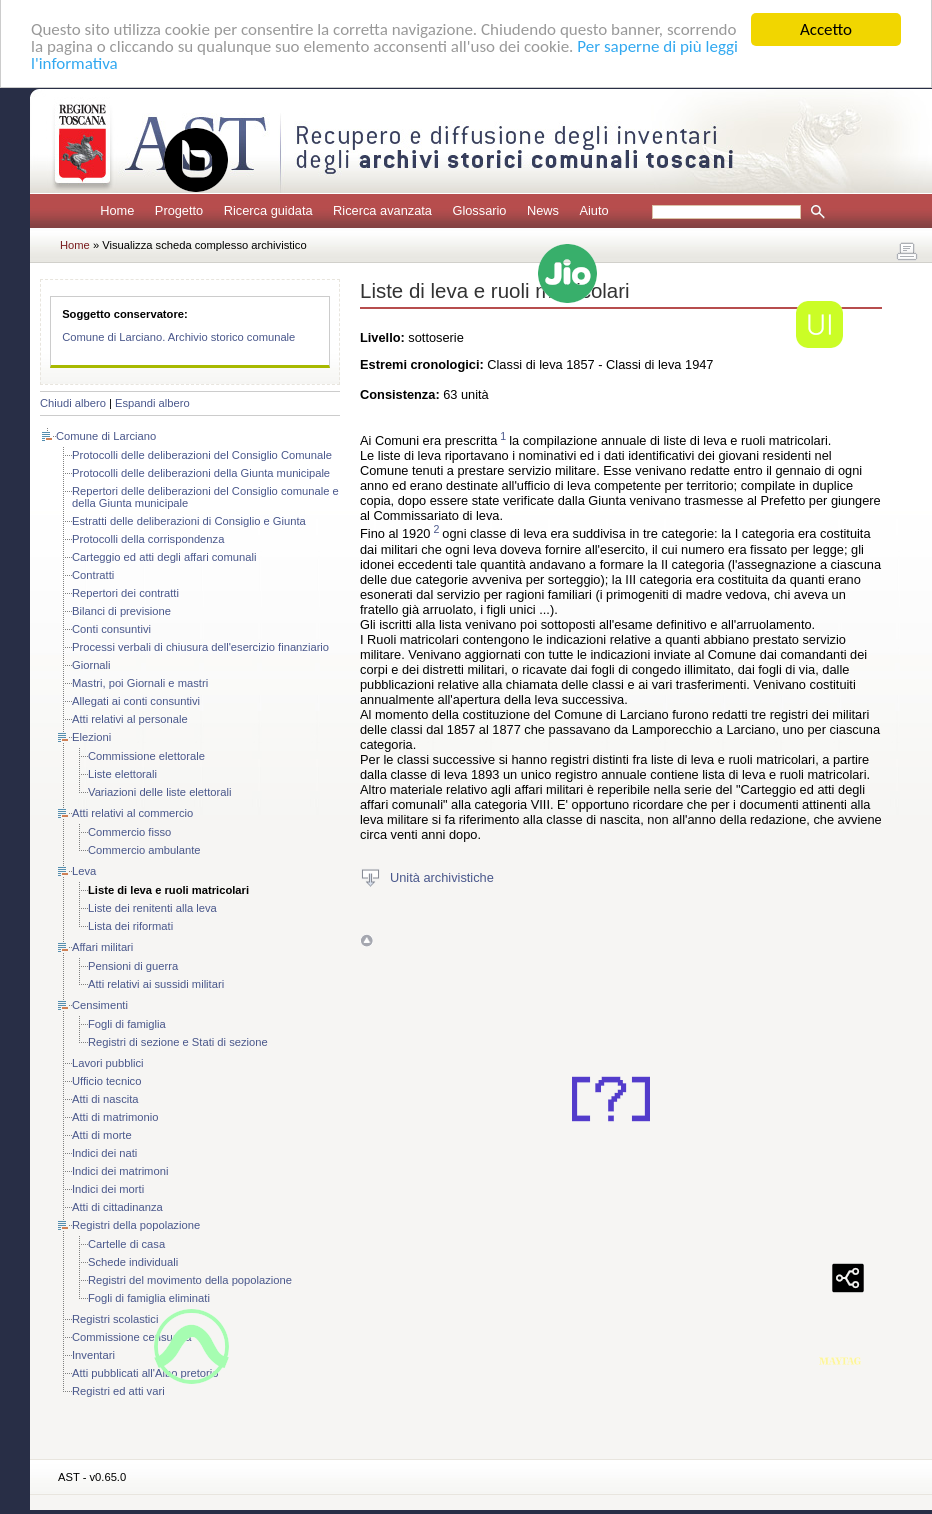  Describe the element at coordinates (567, 273) in the screenshot. I see `jio app or service` at that location.